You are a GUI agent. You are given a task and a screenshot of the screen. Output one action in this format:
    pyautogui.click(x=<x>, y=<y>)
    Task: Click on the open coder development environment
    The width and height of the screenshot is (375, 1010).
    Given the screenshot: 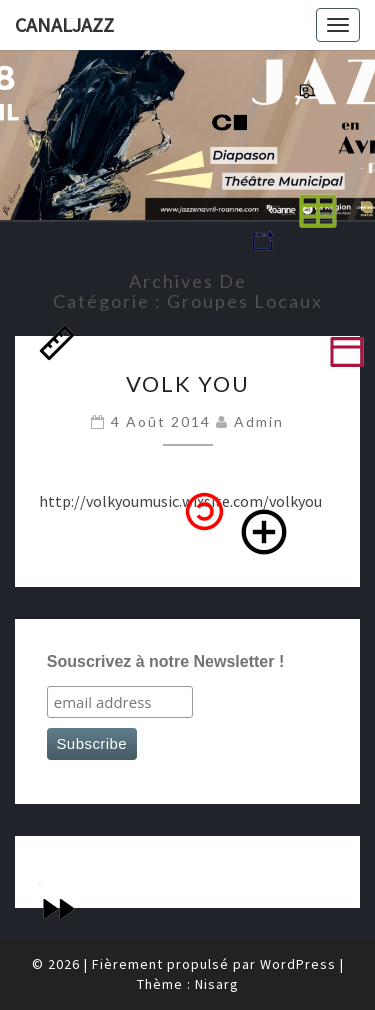 What is the action you would take?
    pyautogui.click(x=229, y=122)
    